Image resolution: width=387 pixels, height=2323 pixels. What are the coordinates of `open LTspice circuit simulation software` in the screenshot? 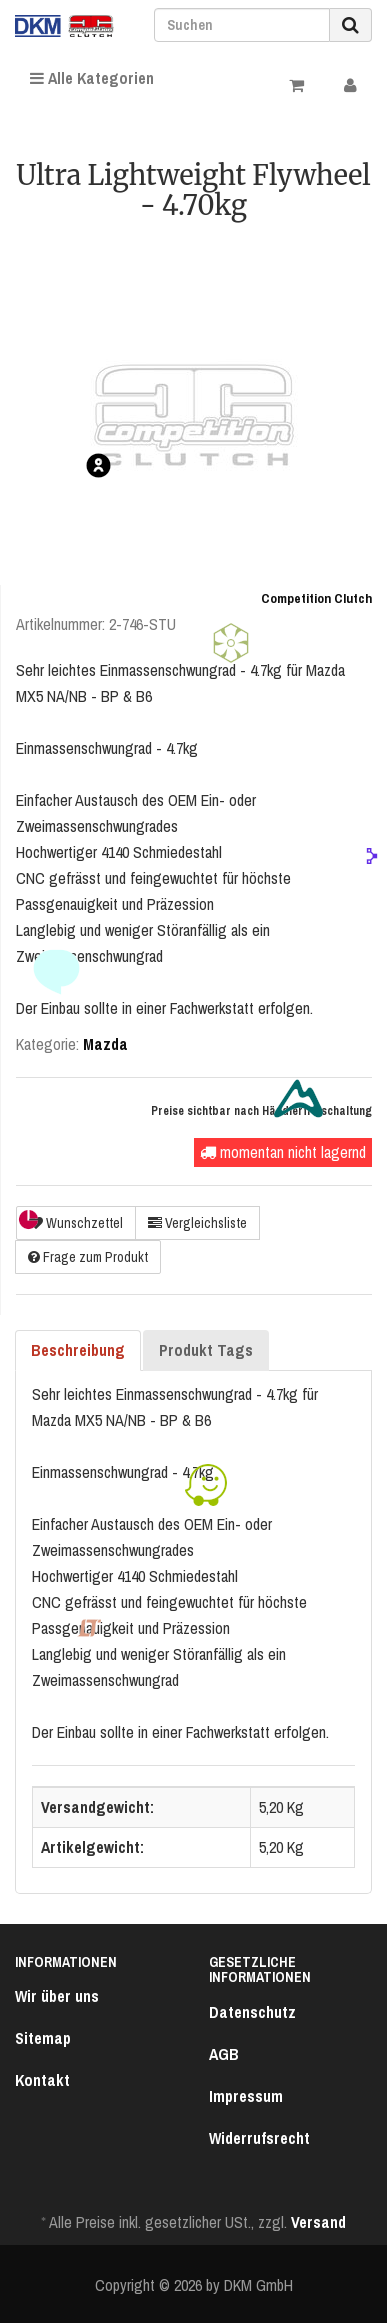 It's located at (89, 1628).